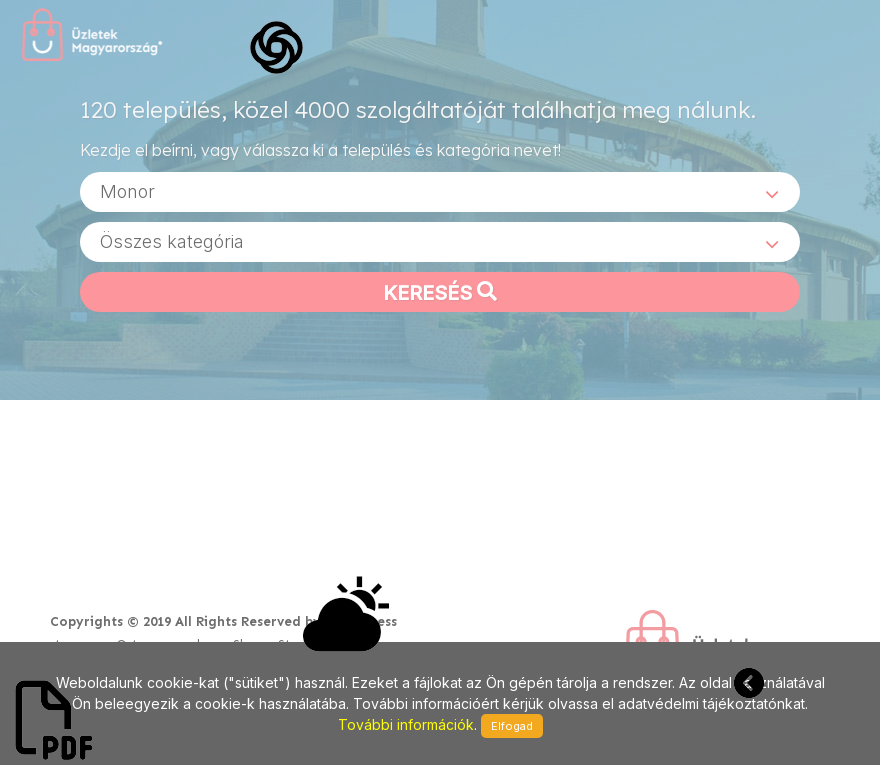  I want to click on indicates partly cloudy weather conditions, so click(346, 614).